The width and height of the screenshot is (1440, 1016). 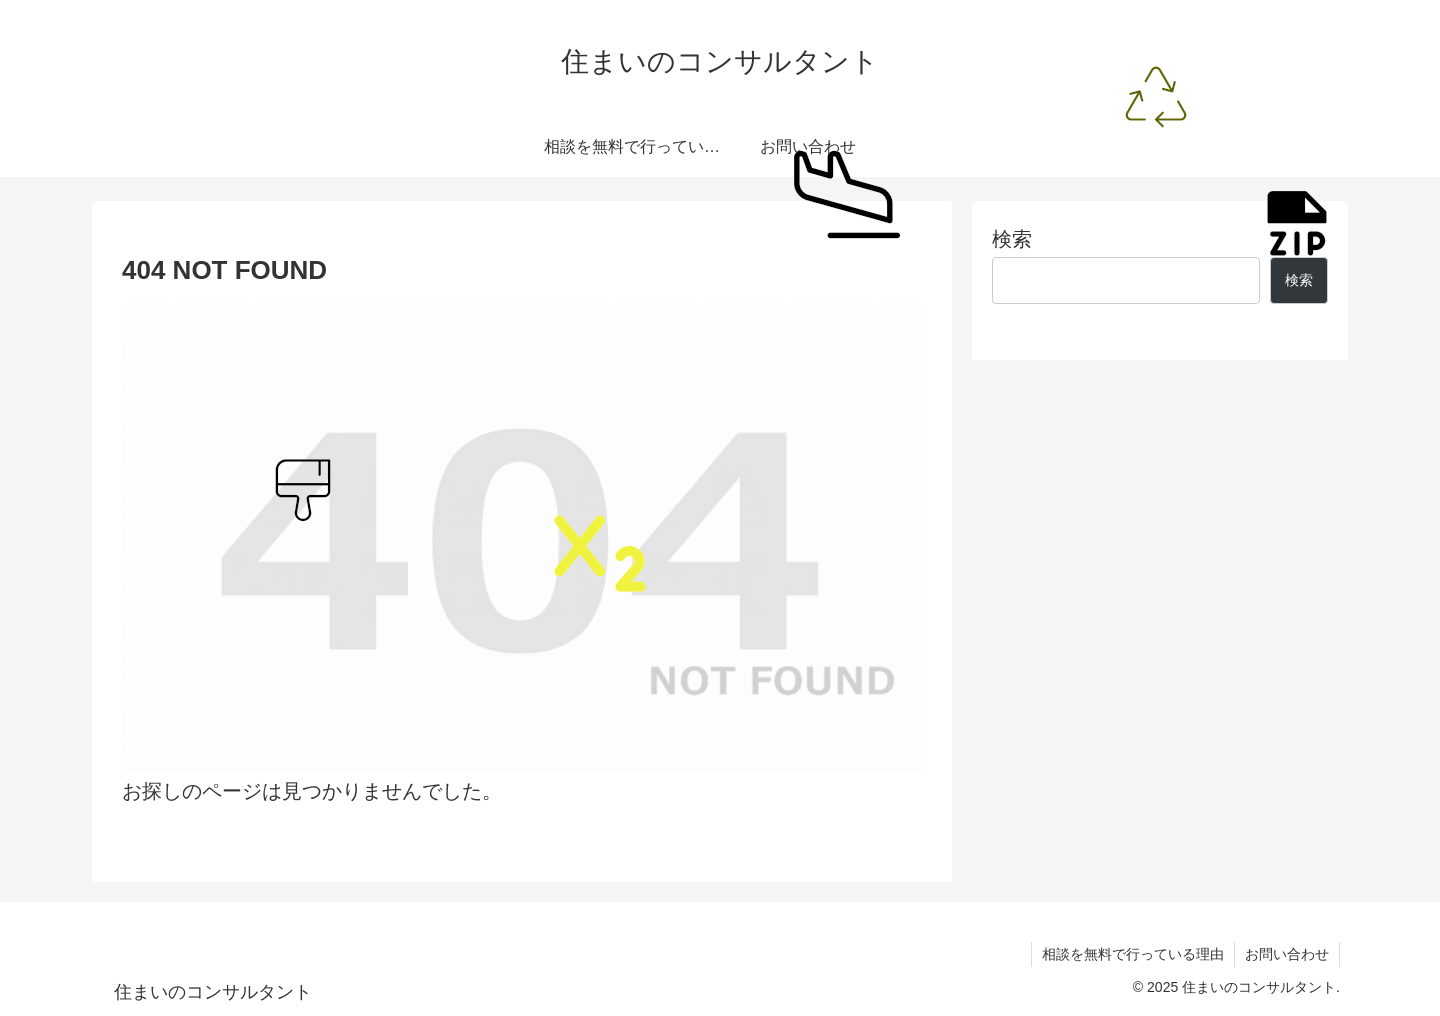 What do you see at coordinates (841, 194) in the screenshot?
I see `indicates flight arrival or landing status` at bounding box center [841, 194].